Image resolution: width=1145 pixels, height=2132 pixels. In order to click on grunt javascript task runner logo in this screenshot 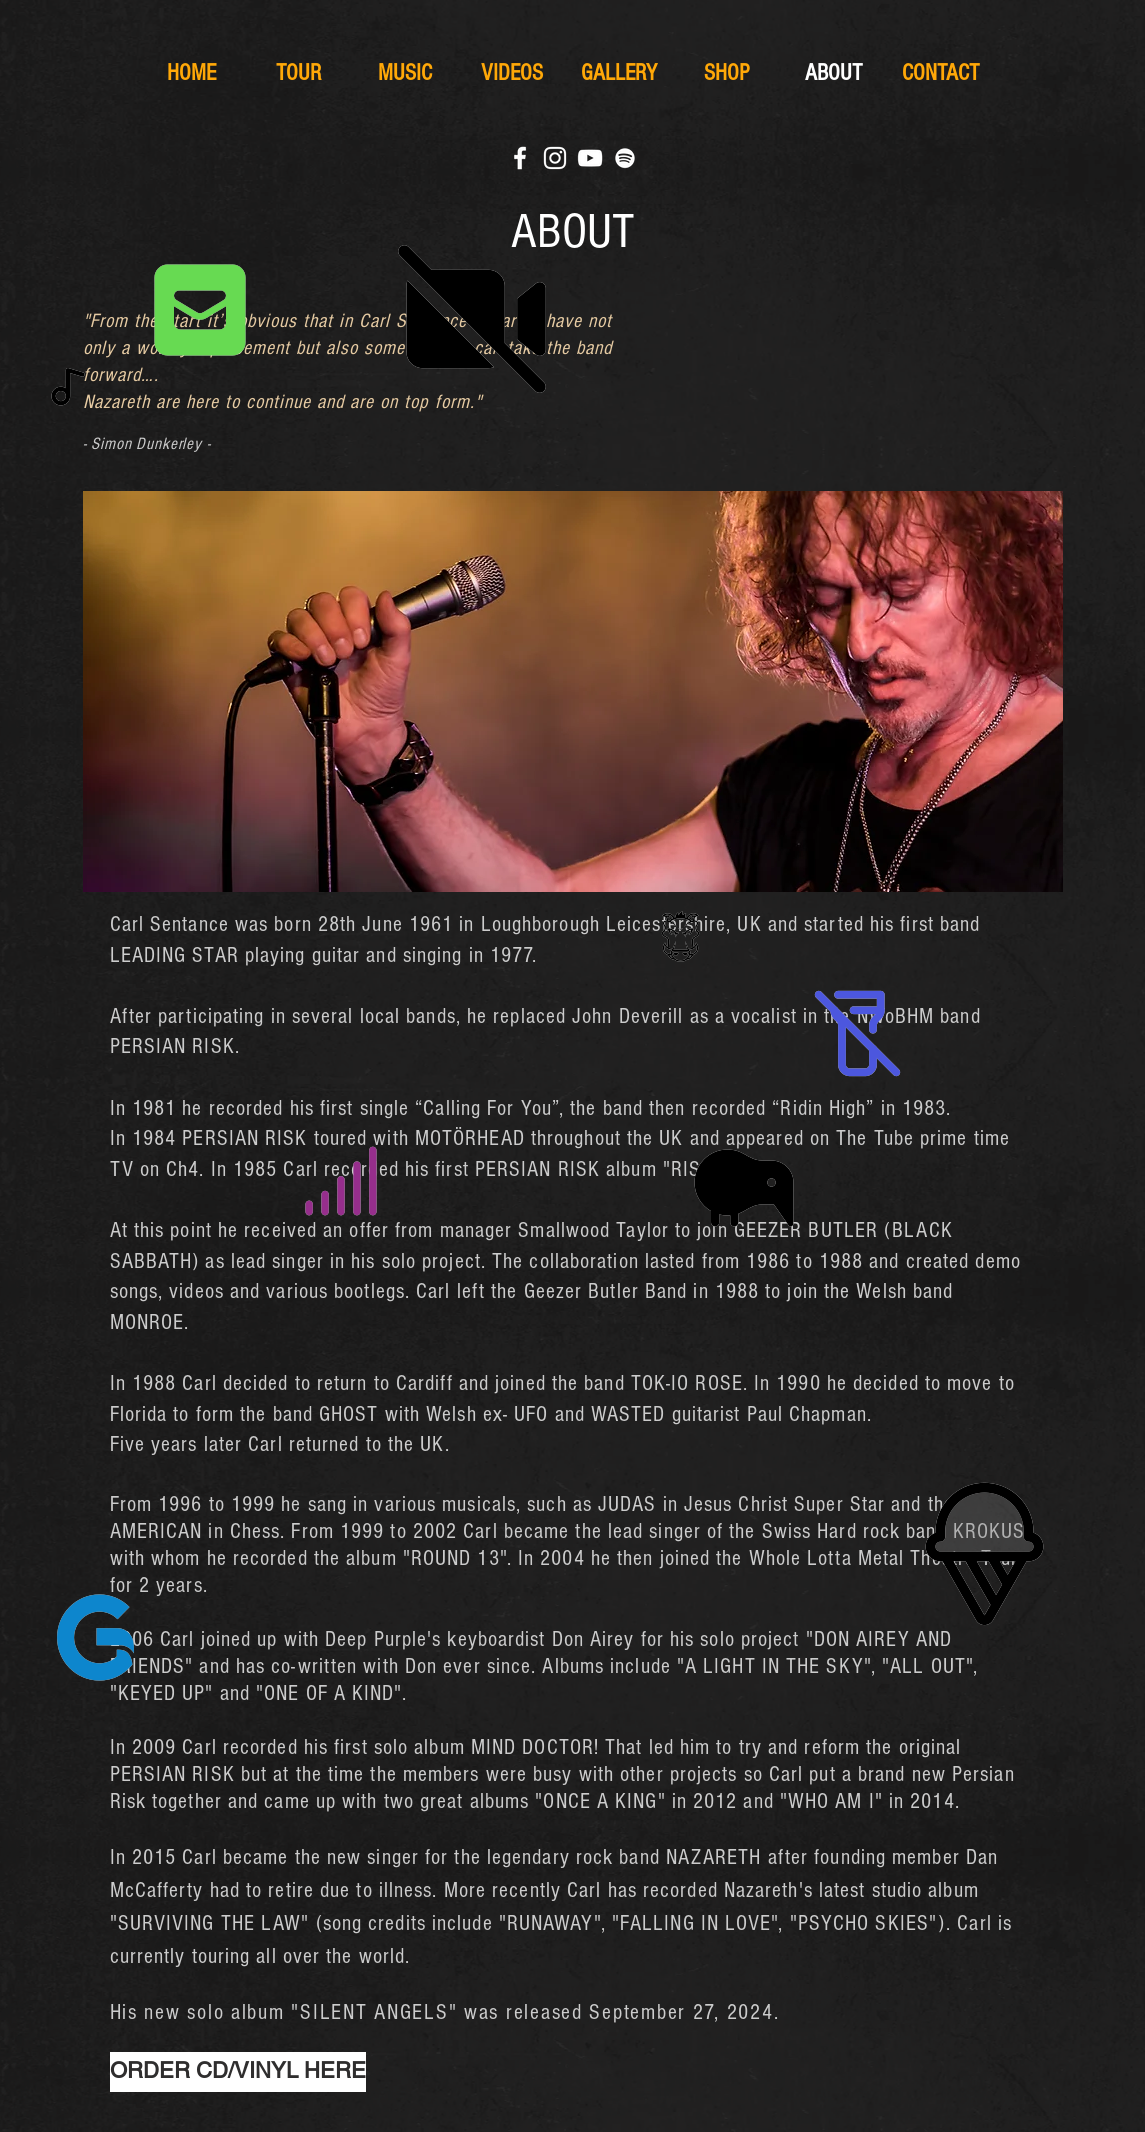, I will do `click(680, 936)`.